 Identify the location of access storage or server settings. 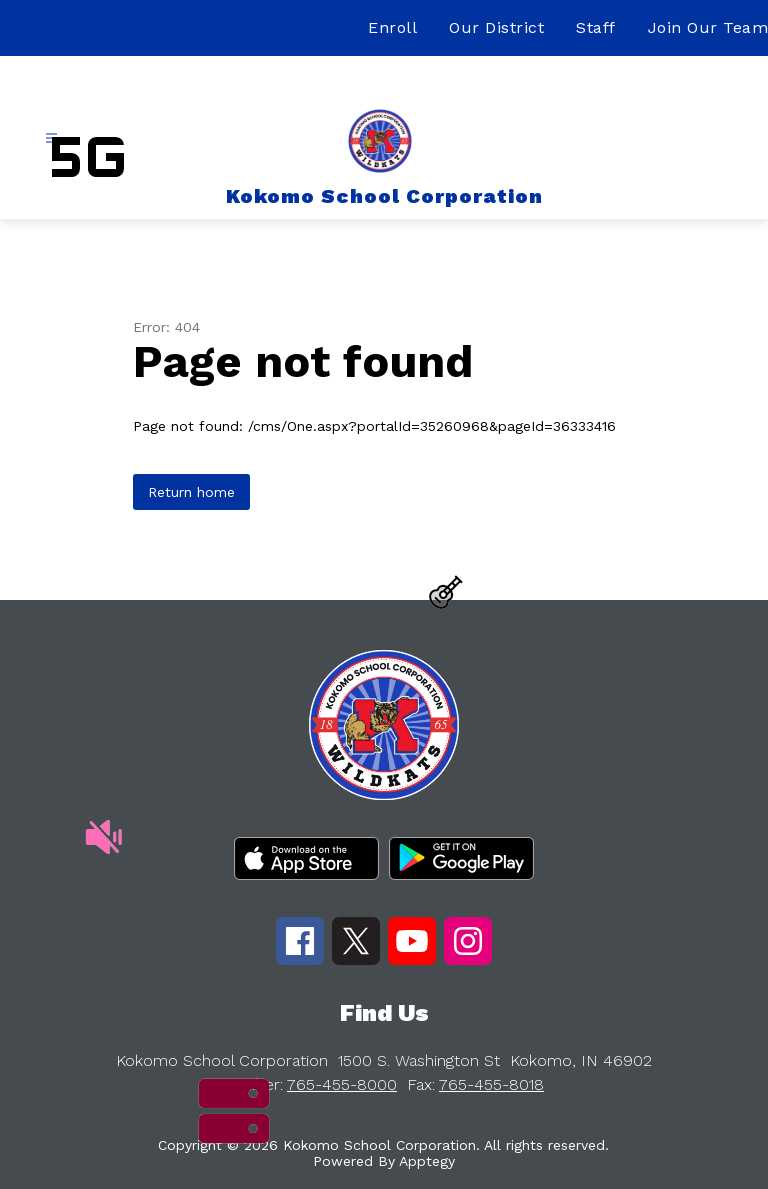
(234, 1111).